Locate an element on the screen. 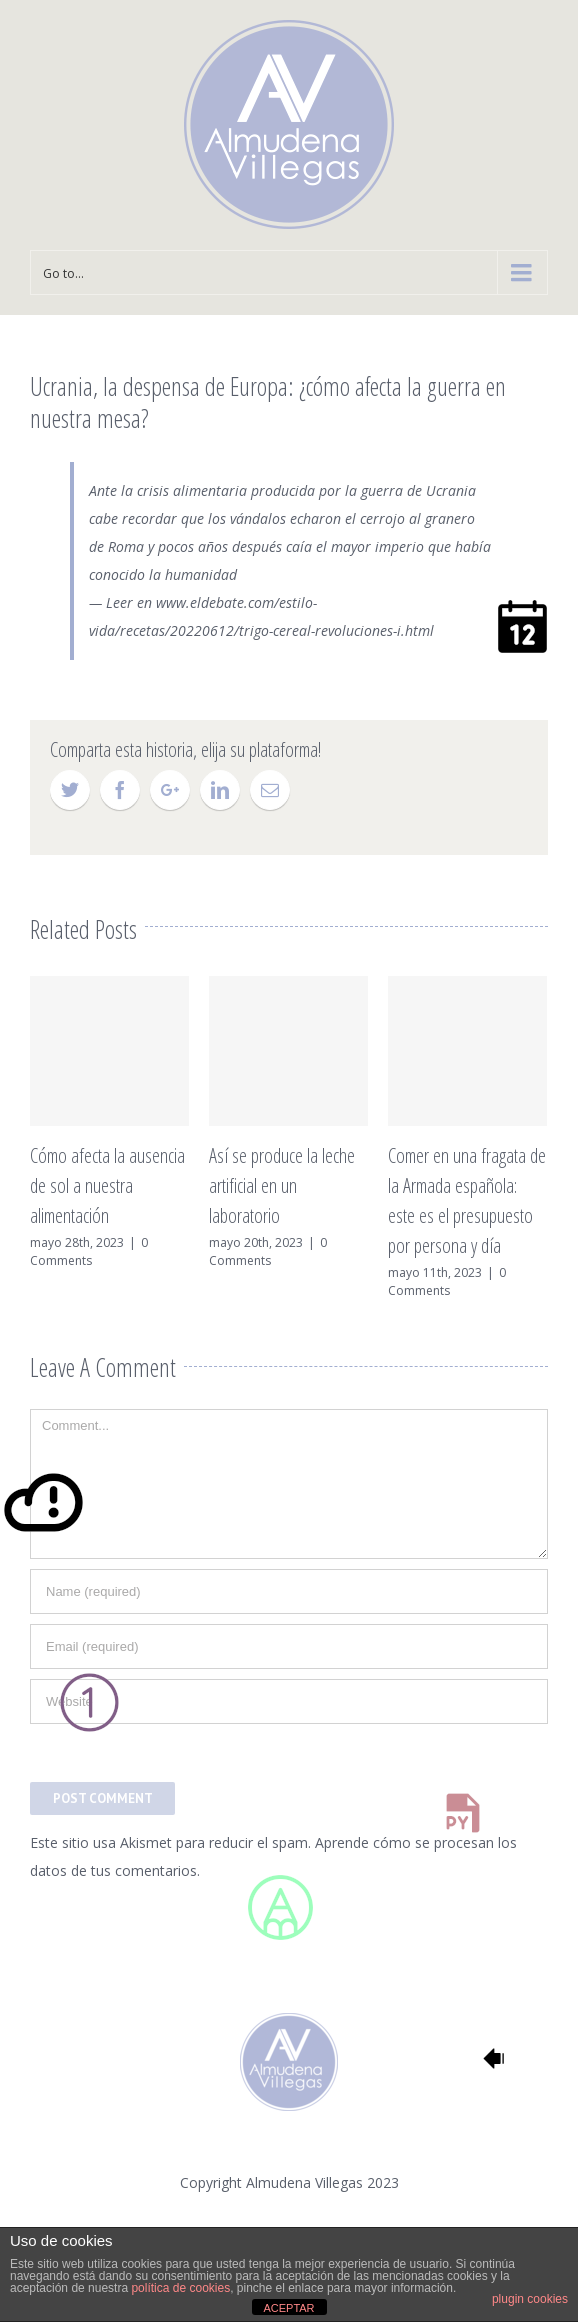 The height and width of the screenshot is (2322, 578). open calendar or date picker is located at coordinates (522, 628).